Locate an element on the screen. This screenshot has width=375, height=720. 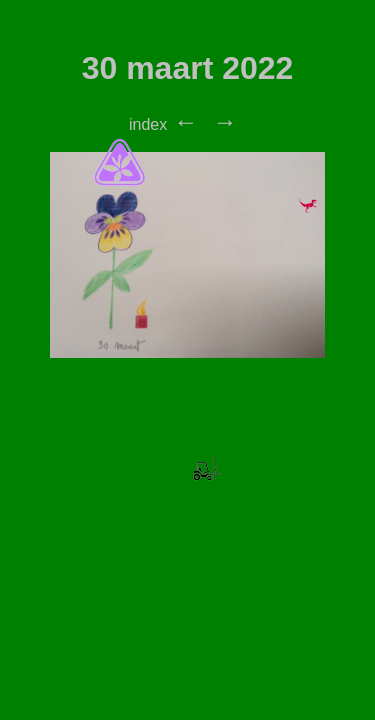
dinosaur or prehistoric creature category in a game is located at coordinates (308, 205).